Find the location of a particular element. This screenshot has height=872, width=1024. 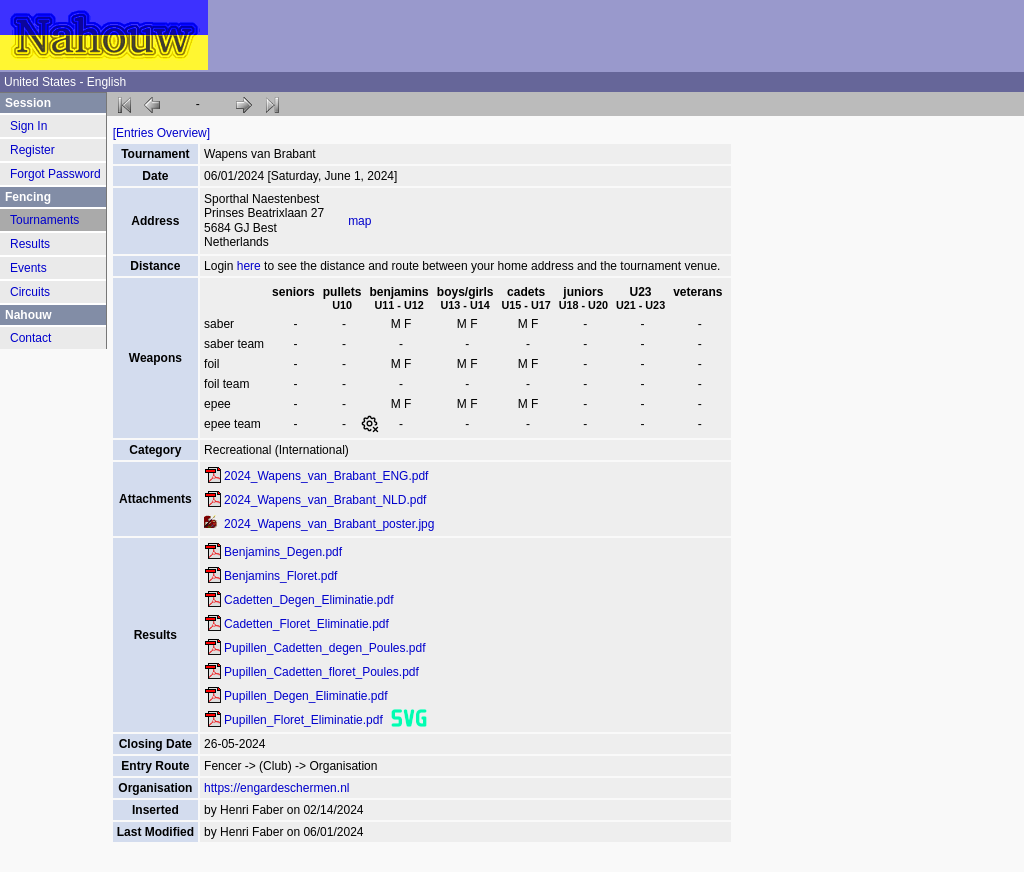

indicates an SVG file format is located at coordinates (409, 718).